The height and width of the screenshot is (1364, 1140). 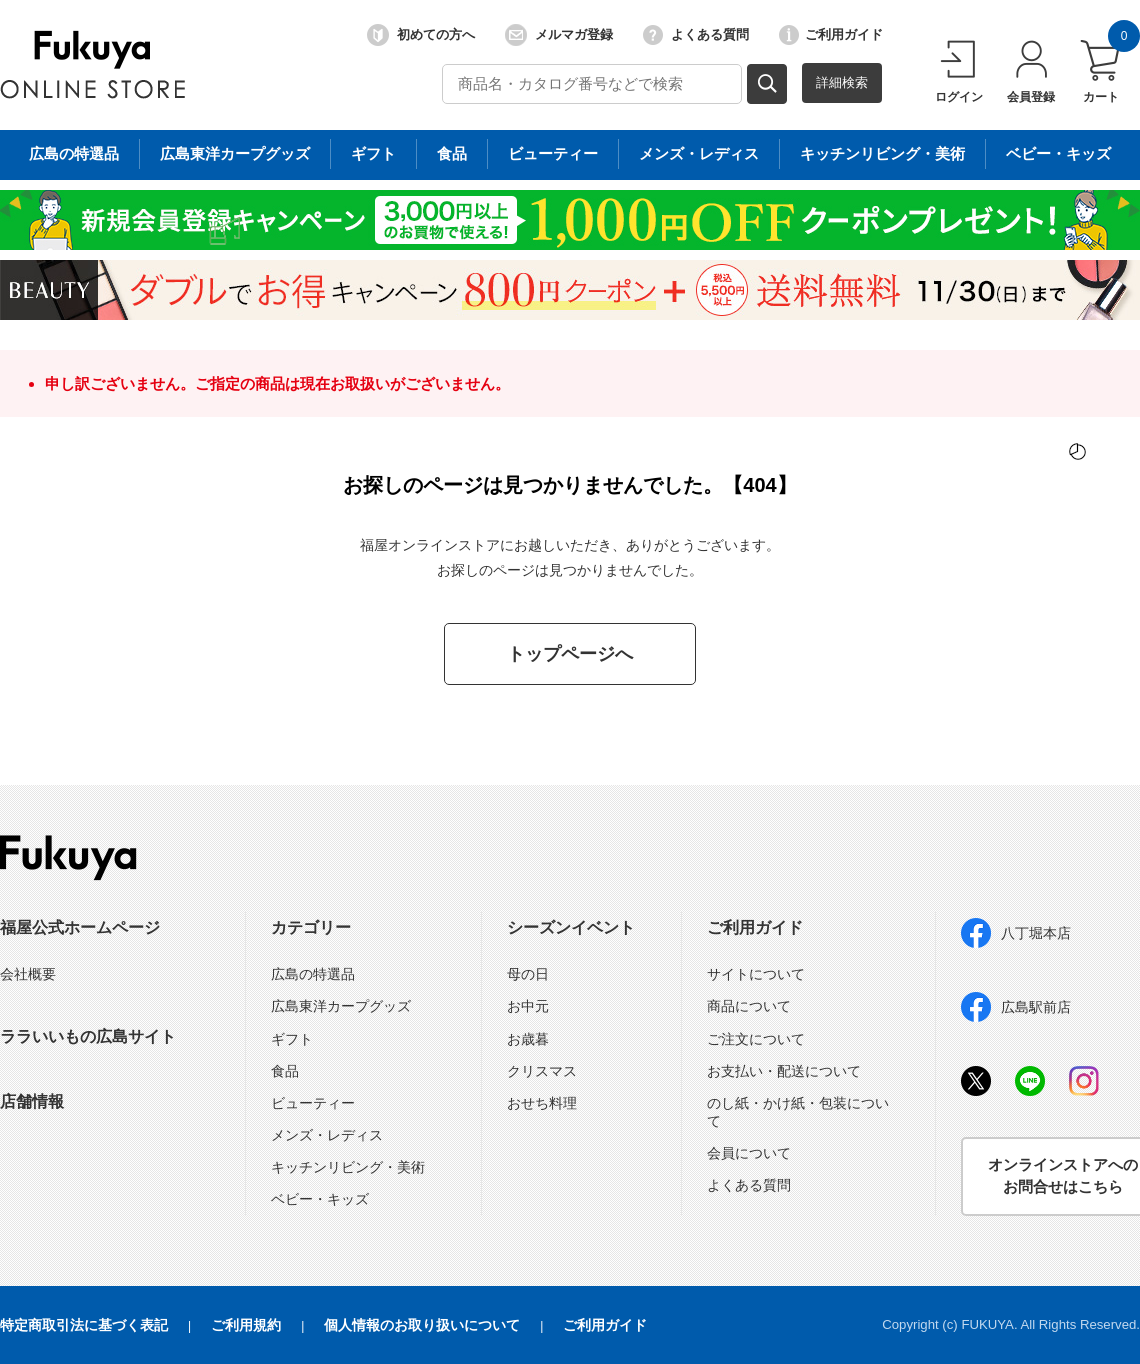 What do you see at coordinates (1077, 451) in the screenshot?
I see `view data breakdown or statistics` at bounding box center [1077, 451].